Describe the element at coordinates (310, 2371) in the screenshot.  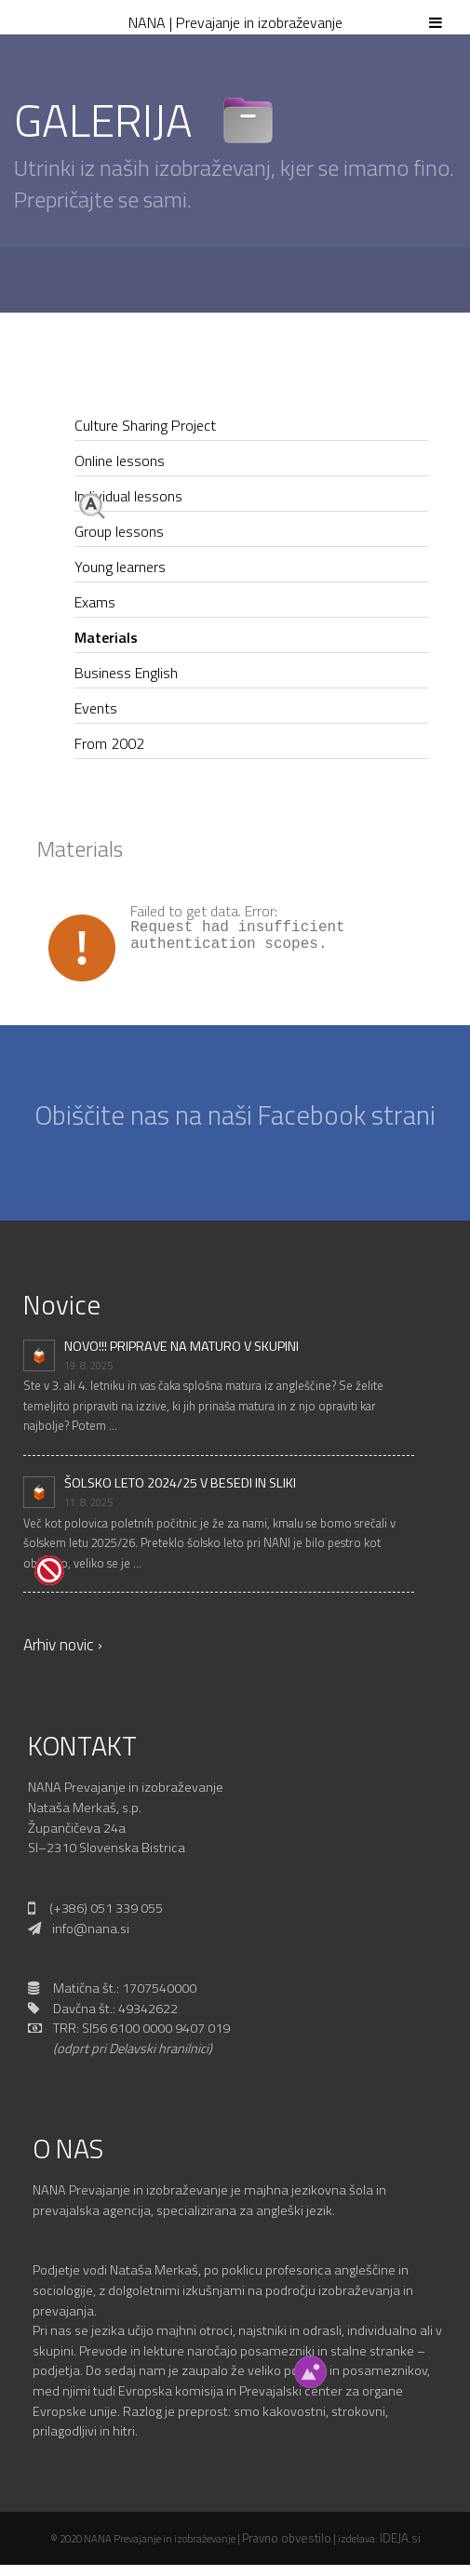
I see `access your photo library` at that location.